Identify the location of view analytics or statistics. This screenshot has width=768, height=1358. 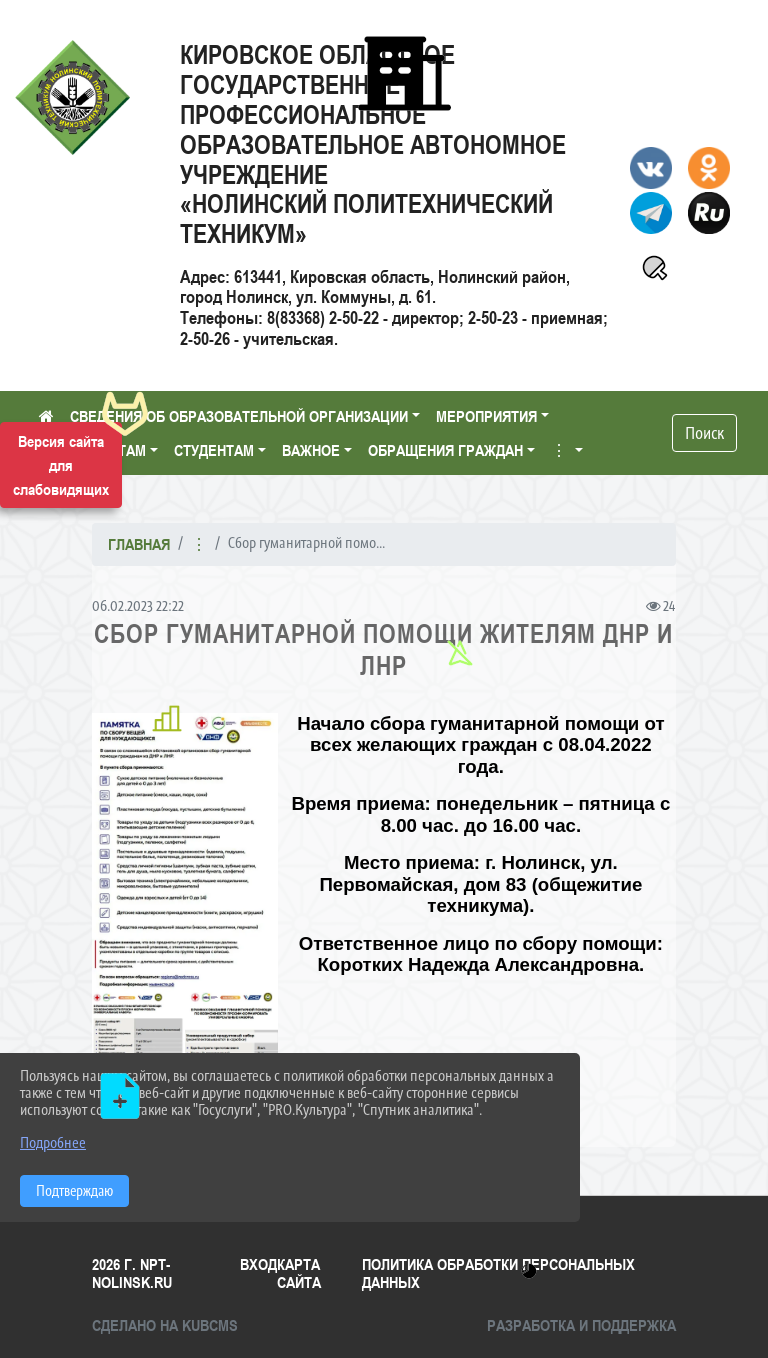
(167, 719).